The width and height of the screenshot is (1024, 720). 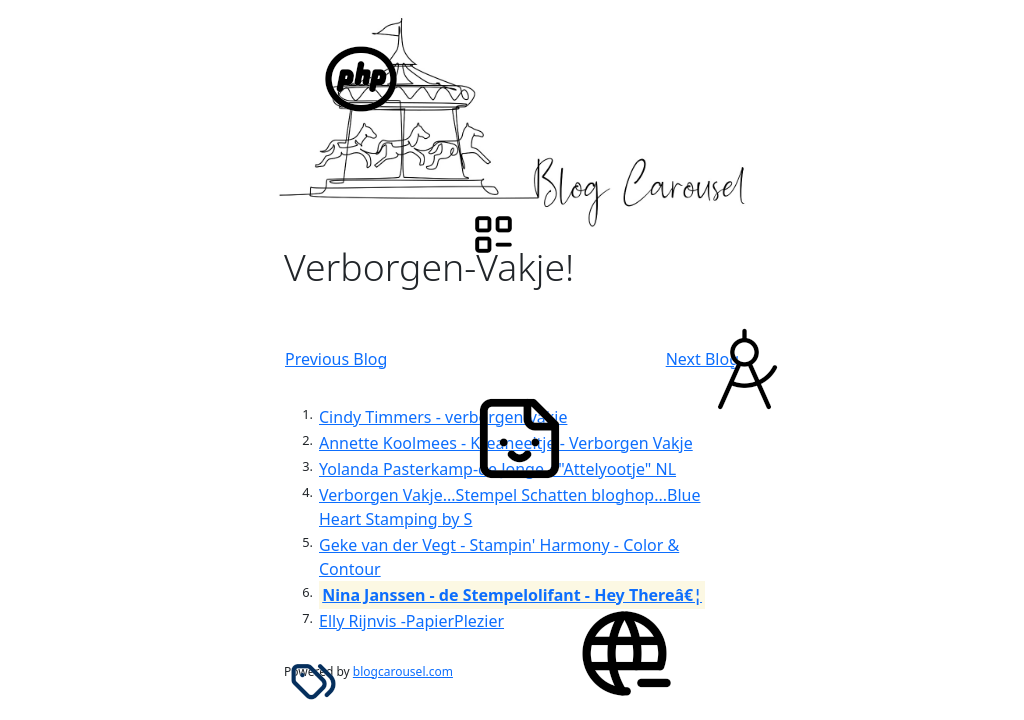 I want to click on manage tags or labels, so click(x=313, y=679).